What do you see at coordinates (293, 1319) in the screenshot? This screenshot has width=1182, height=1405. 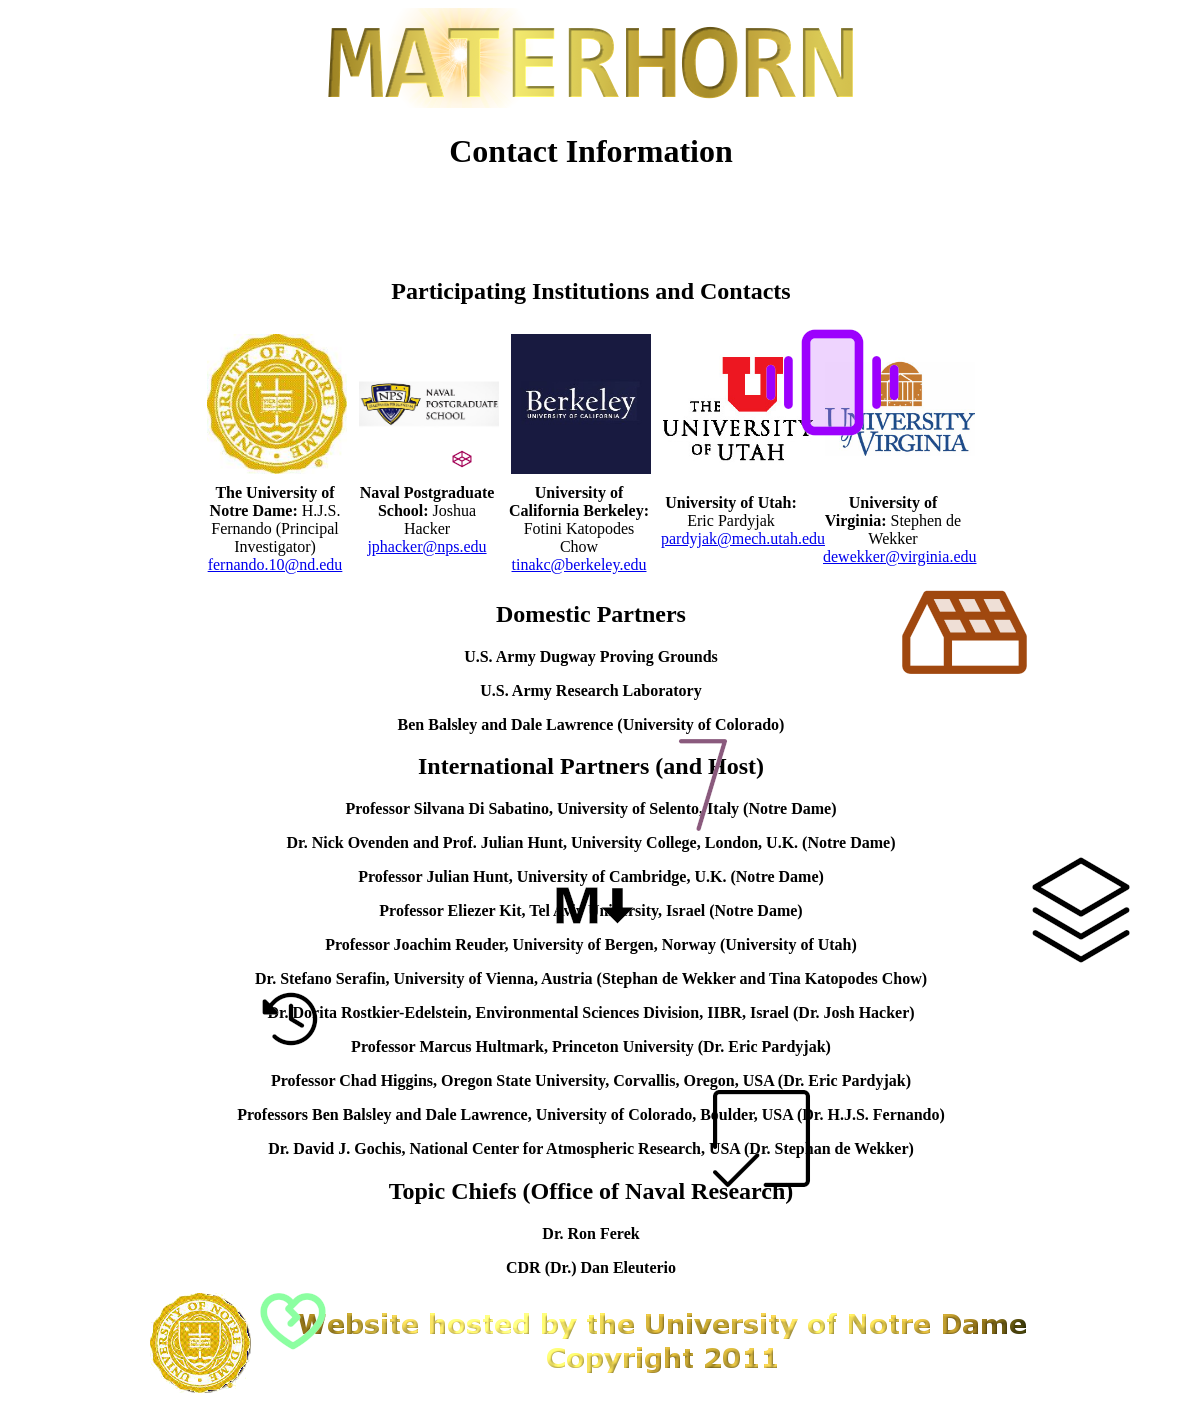 I see `indicates a broken heart or heartbreak status` at bounding box center [293, 1319].